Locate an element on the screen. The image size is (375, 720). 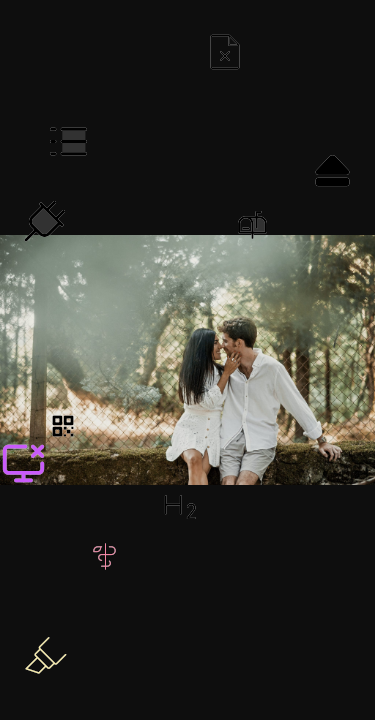
highlight or mark selected text is located at coordinates (44, 657).